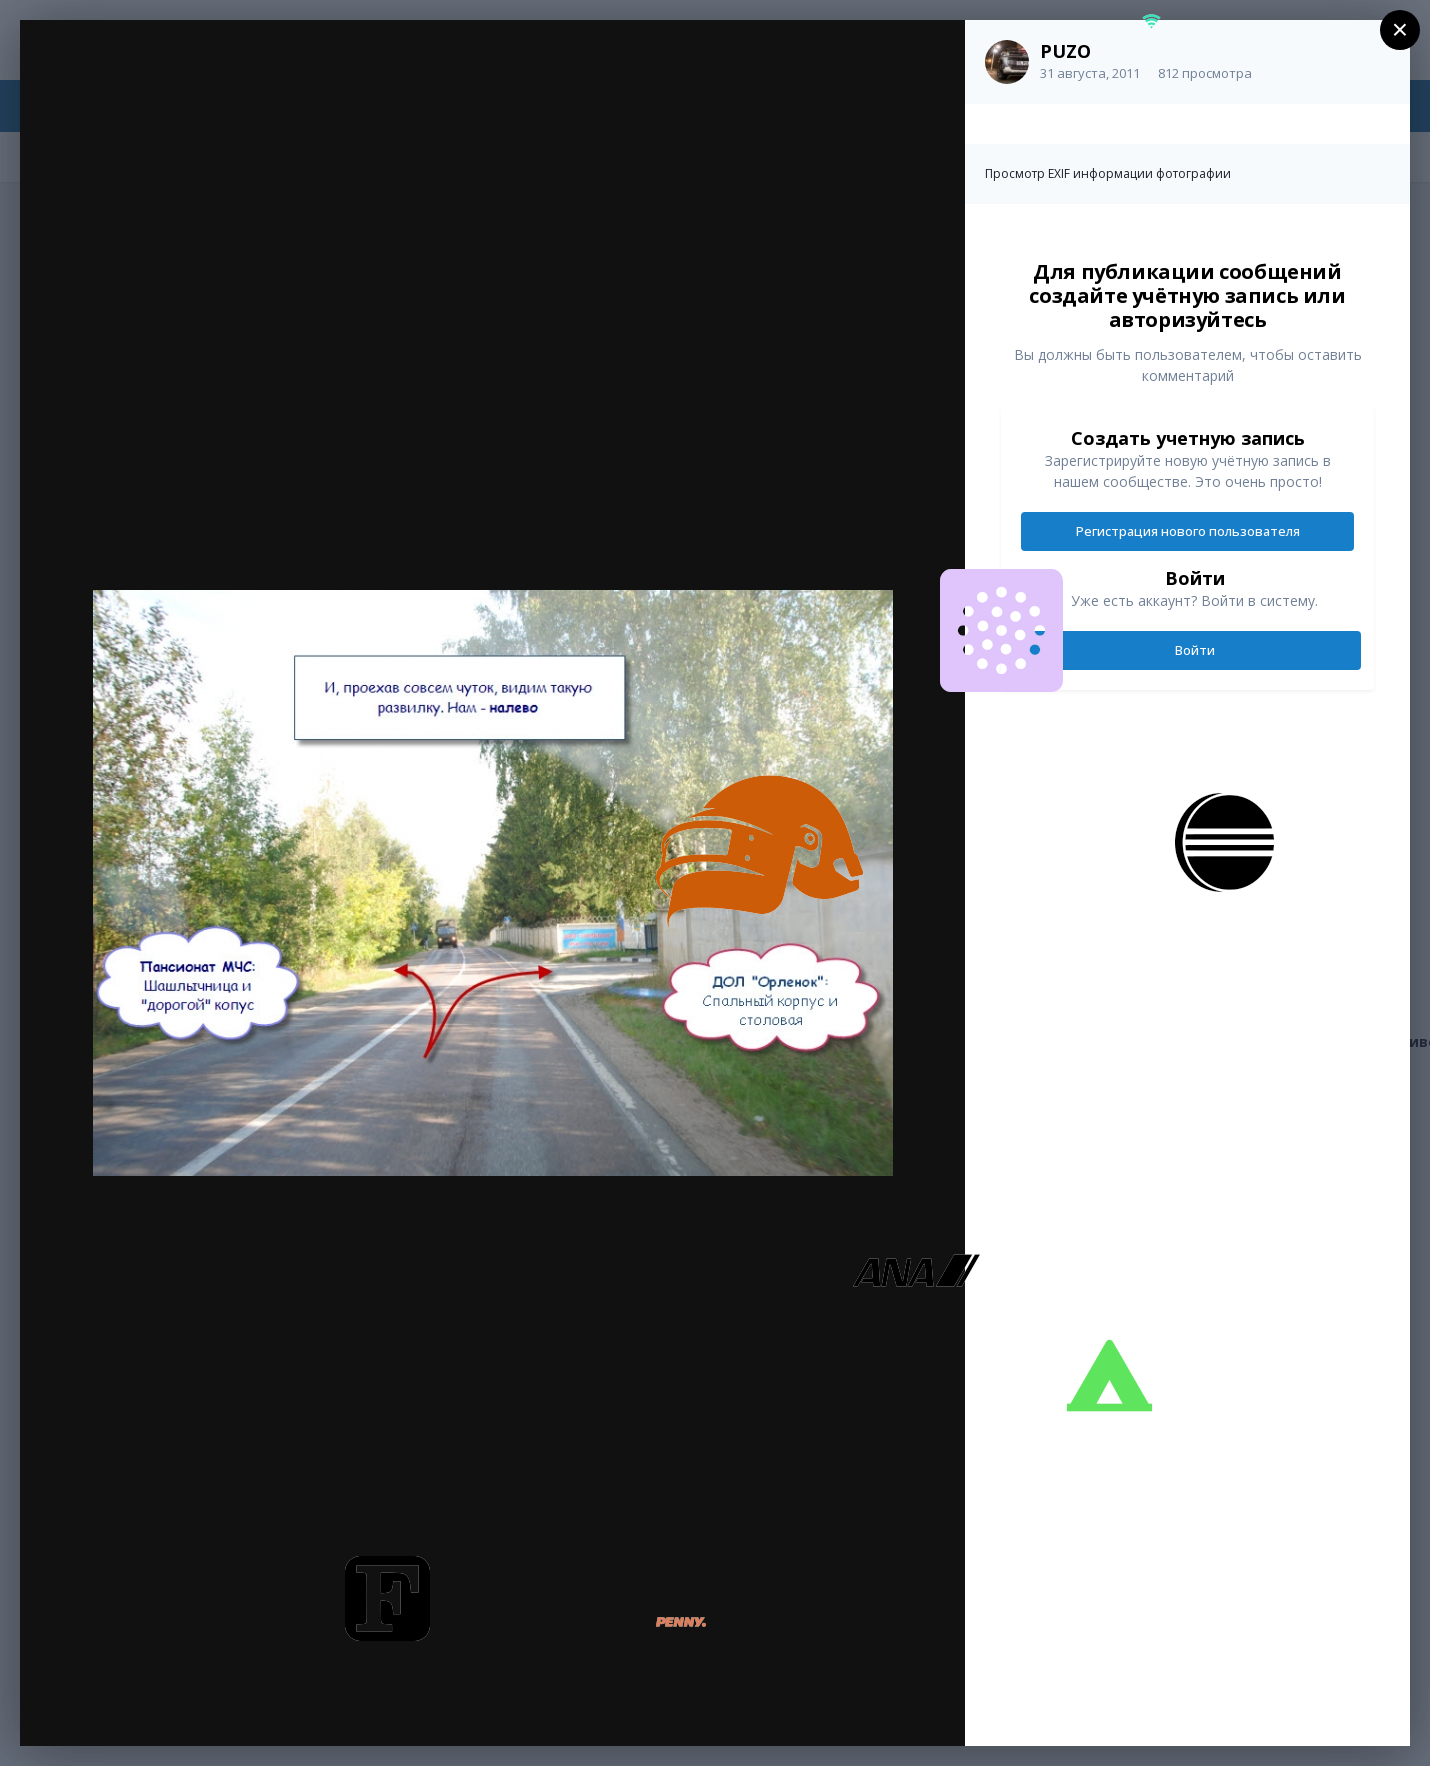  Describe the element at coordinates (1001, 630) in the screenshot. I see `open the Photocrowd app` at that location.